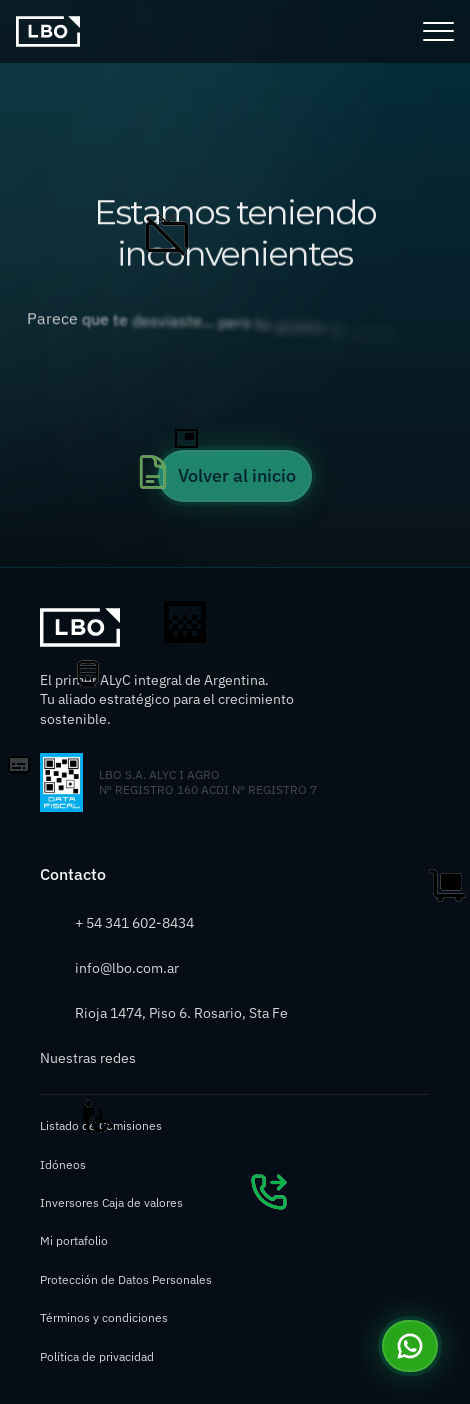  What do you see at coordinates (186, 438) in the screenshot?
I see `enable picture-in-picture mode` at bounding box center [186, 438].